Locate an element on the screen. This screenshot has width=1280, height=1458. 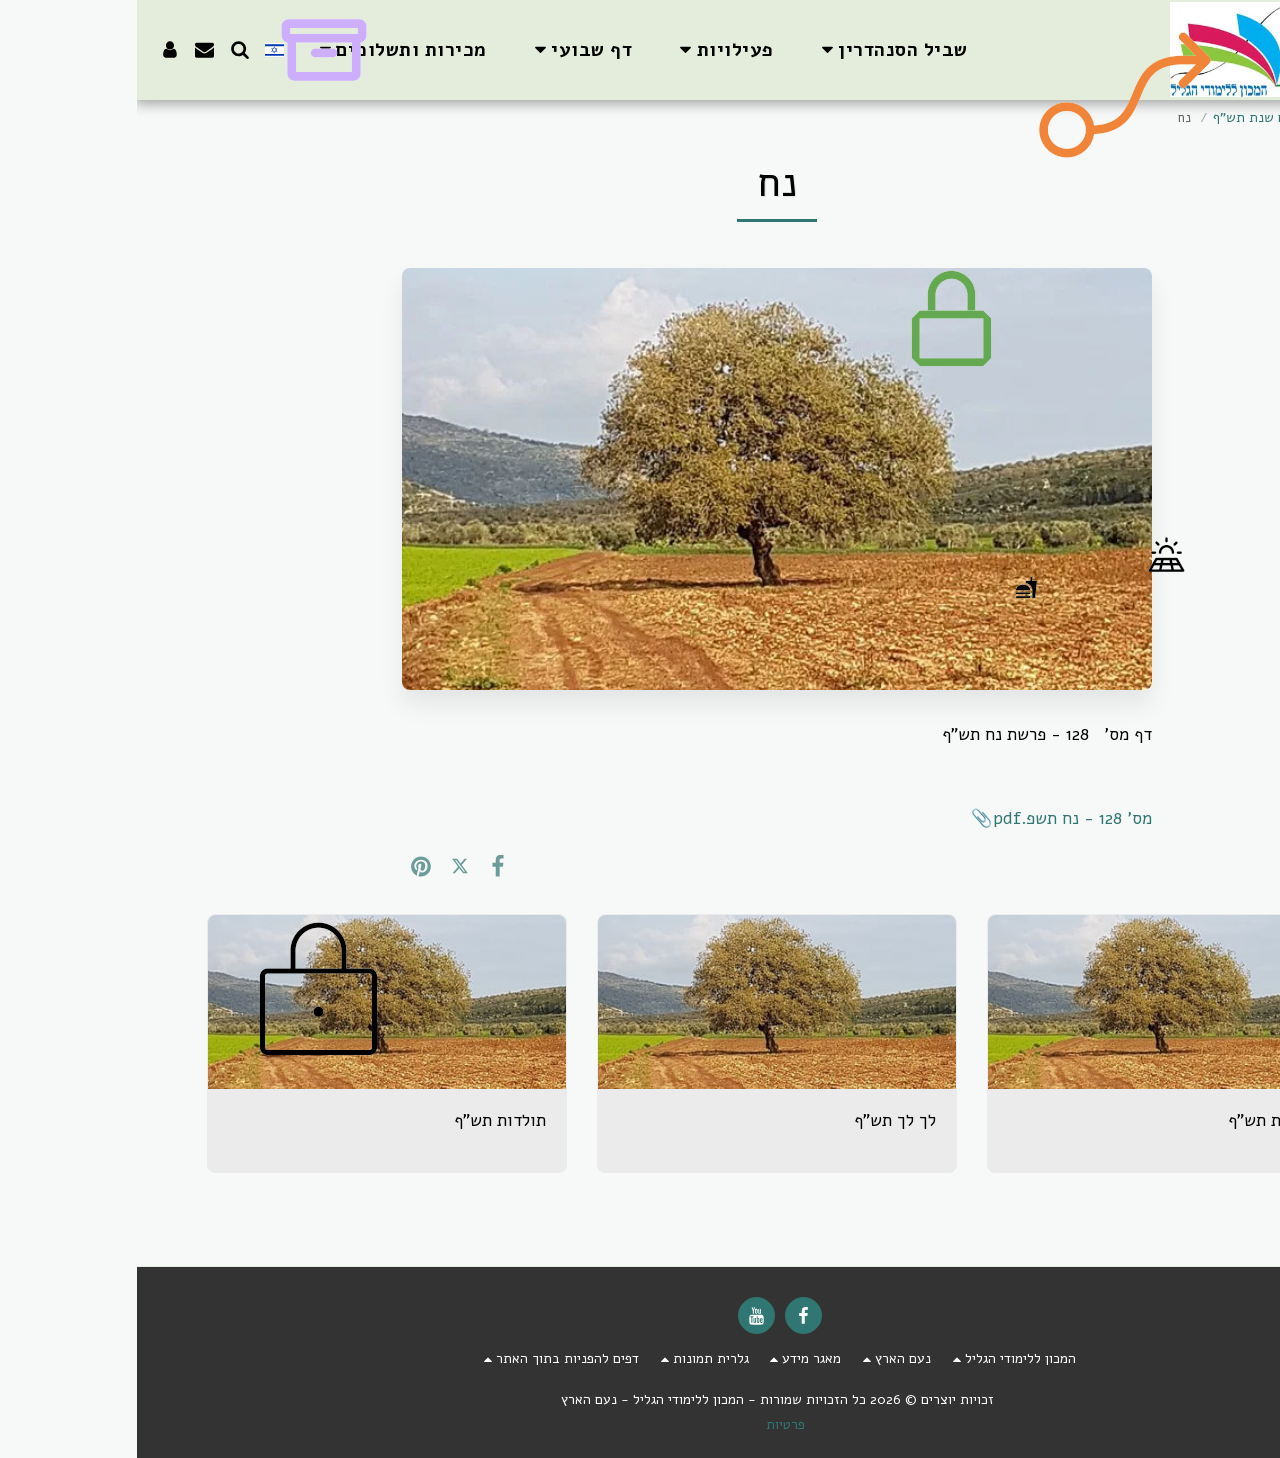
indicates a workflow or process flow direction is located at coordinates (1125, 95).